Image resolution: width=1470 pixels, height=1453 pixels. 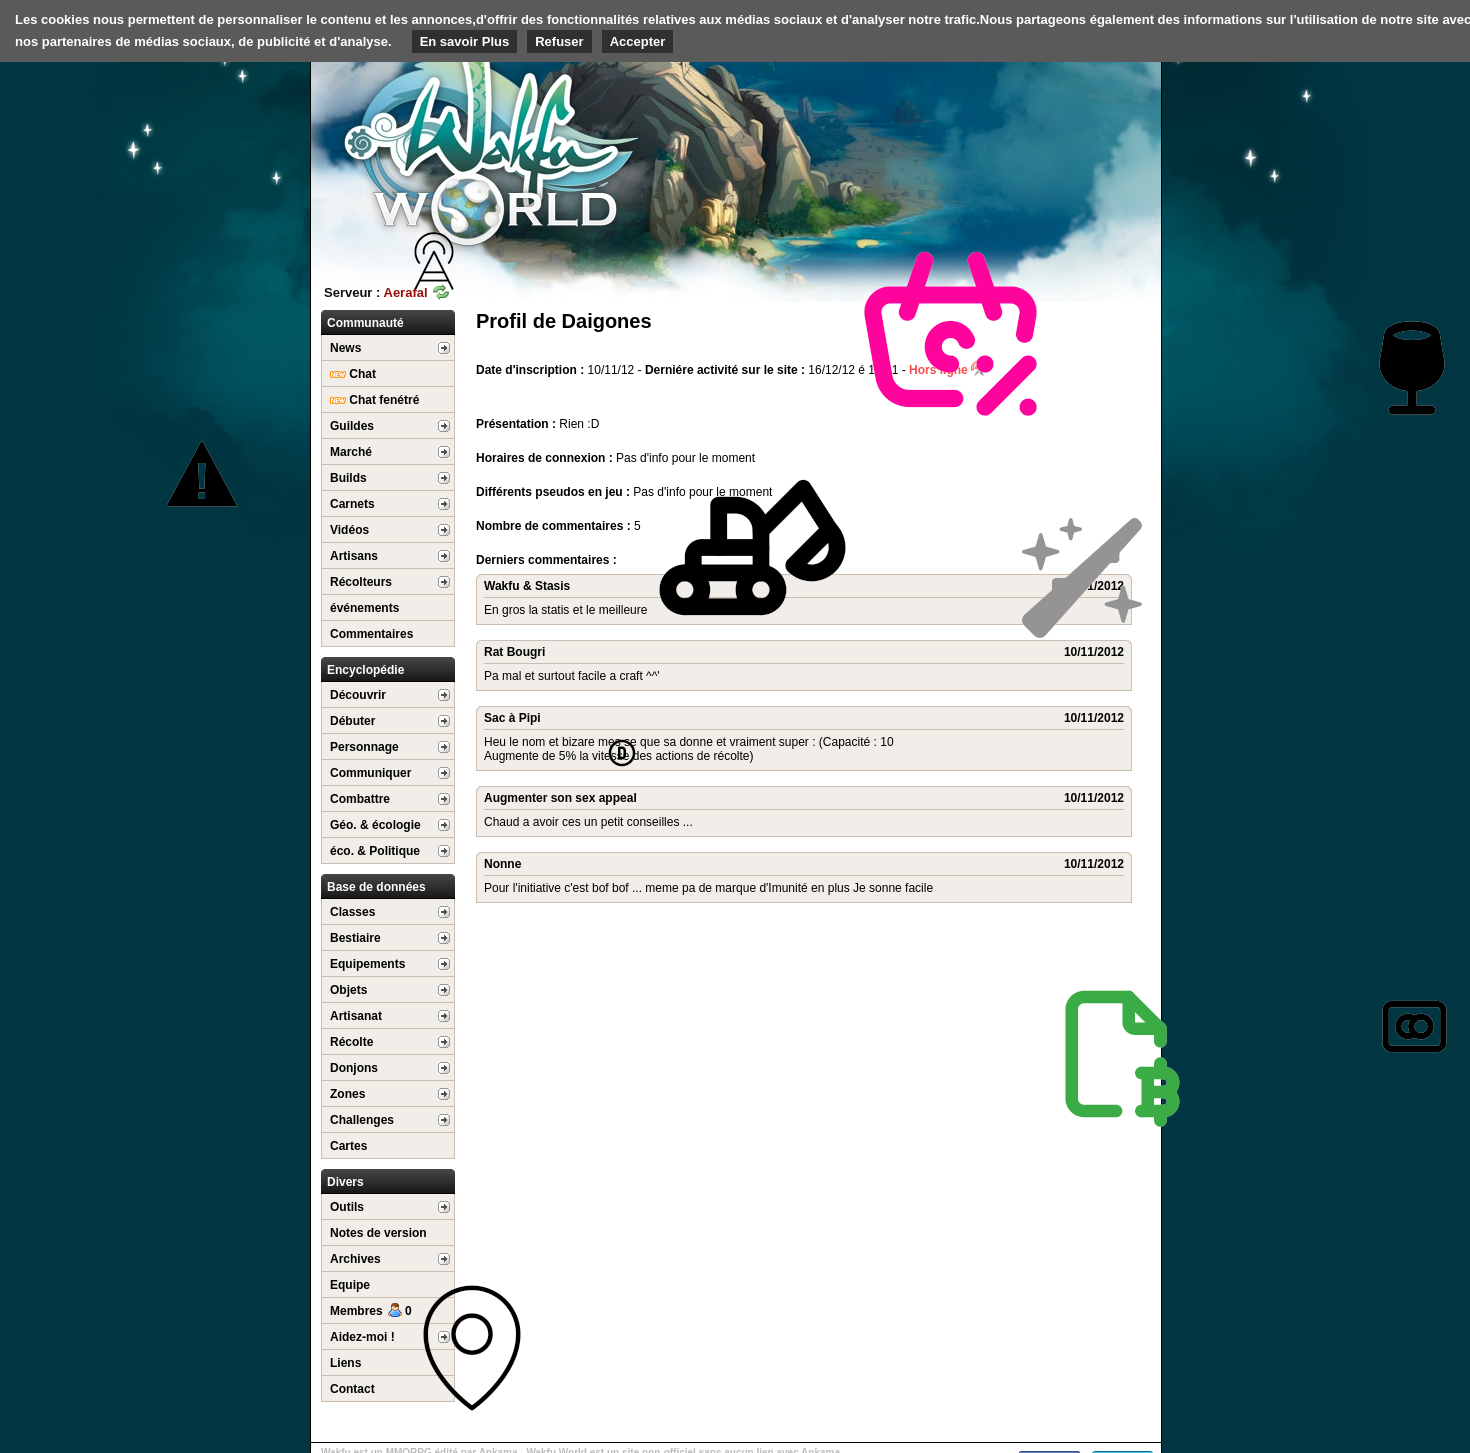 What do you see at coordinates (1414, 1026) in the screenshot?
I see `pay with mastercard` at bounding box center [1414, 1026].